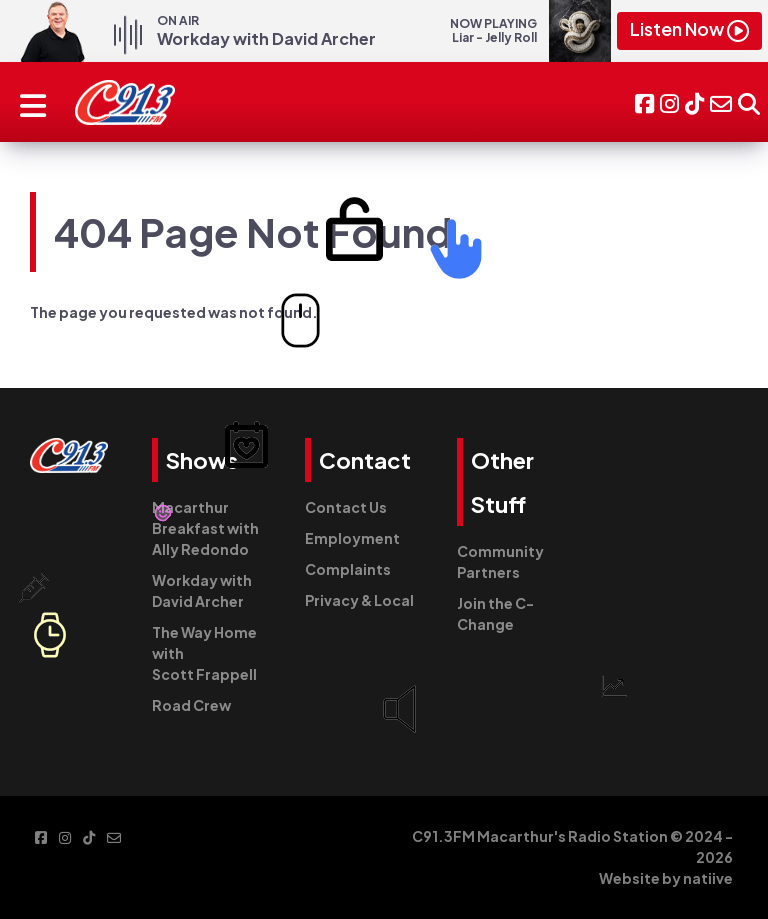 The image size is (768, 919). I want to click on tap or click to interact, so click(456, 249).